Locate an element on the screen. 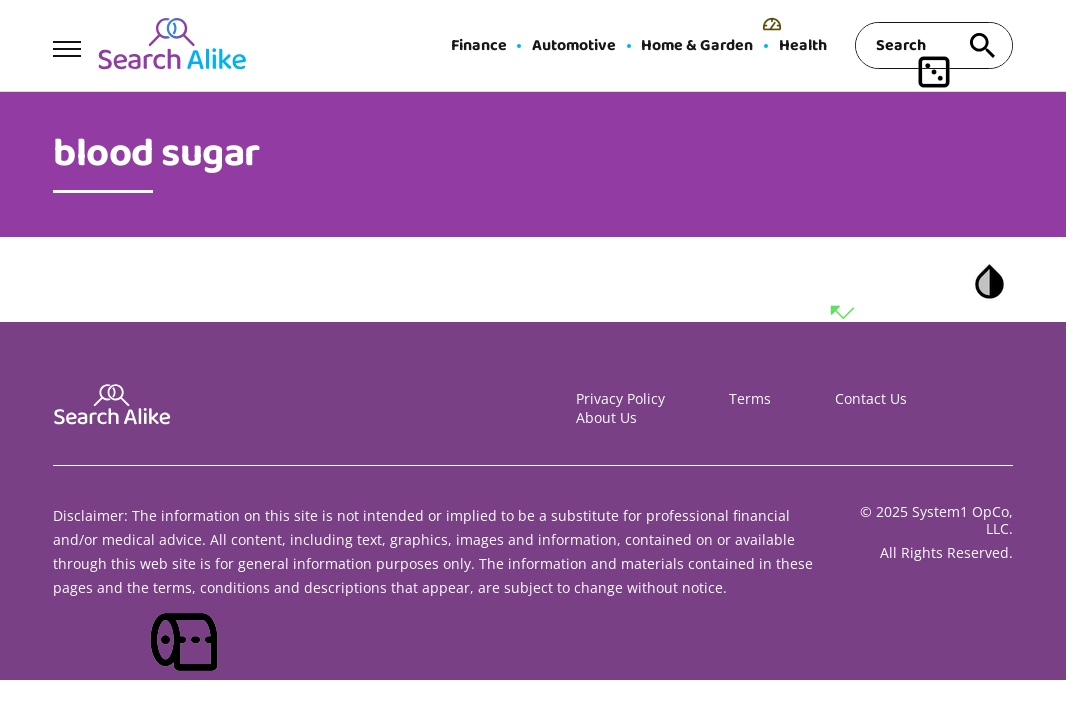  go back or return to previous step is located at coordinates (842, 311).